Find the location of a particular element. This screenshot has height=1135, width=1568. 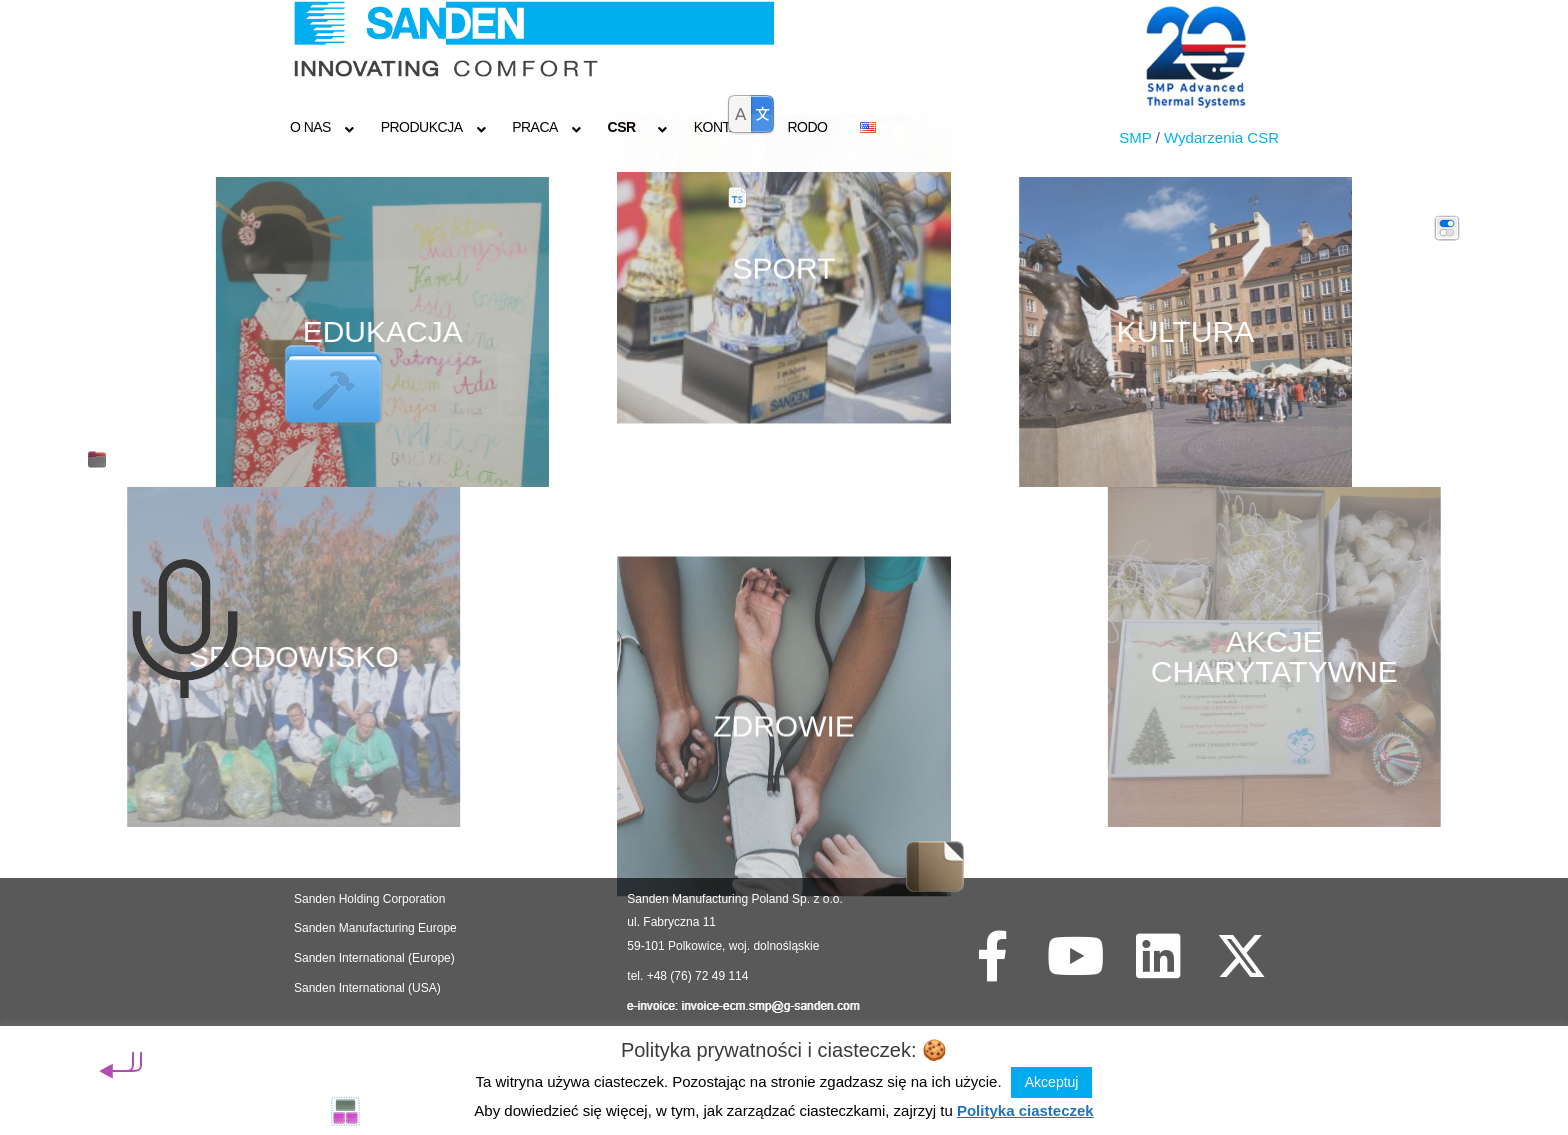

open developer files and projects folder is located at coordinates (333, 384).